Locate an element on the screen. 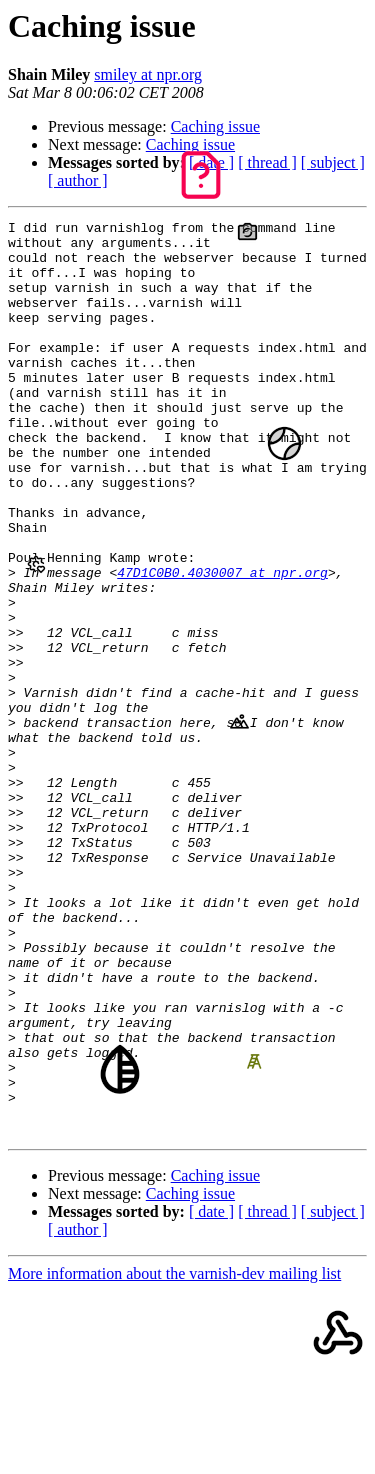 This screenshot has height=1474, width=375. view landscape or nature photos is located at coordinates (239, 722).